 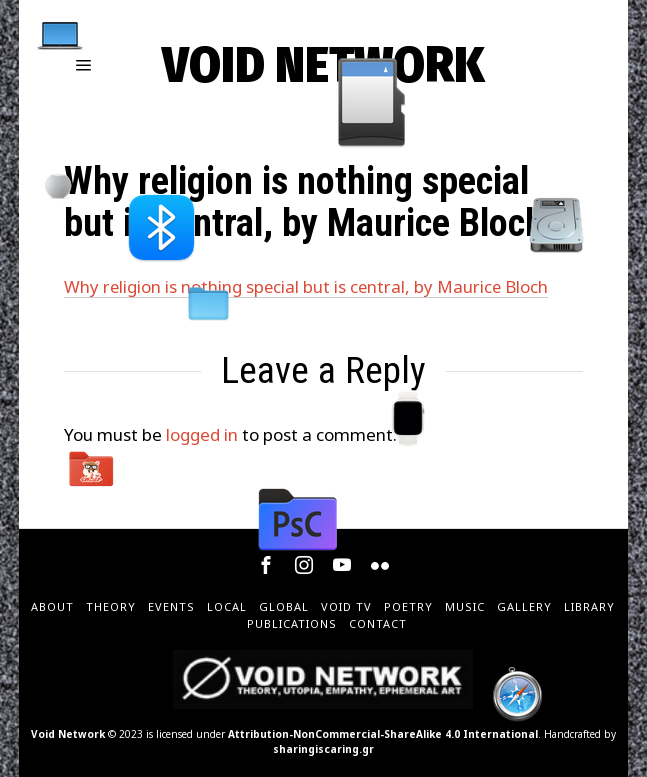 I want to click on apple watch series 5-7 device icon, so click(x=408, y=418).